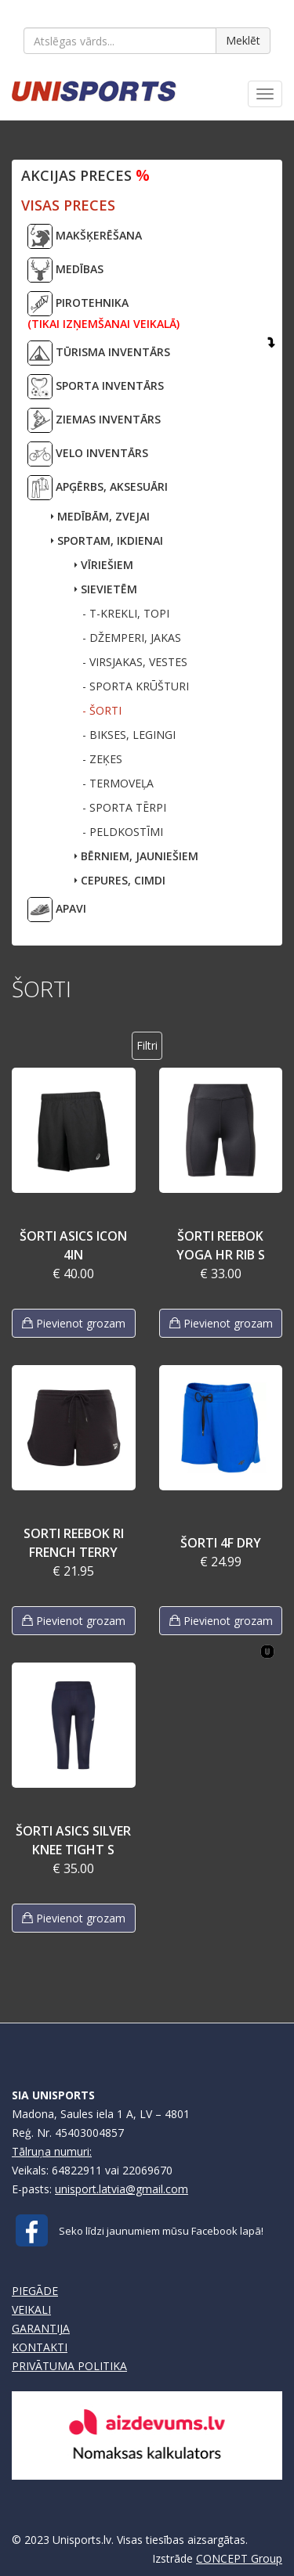 The height and width of the screenshot is (2576, 294). I want to click on navigate to the next item below, so click(271, 342).